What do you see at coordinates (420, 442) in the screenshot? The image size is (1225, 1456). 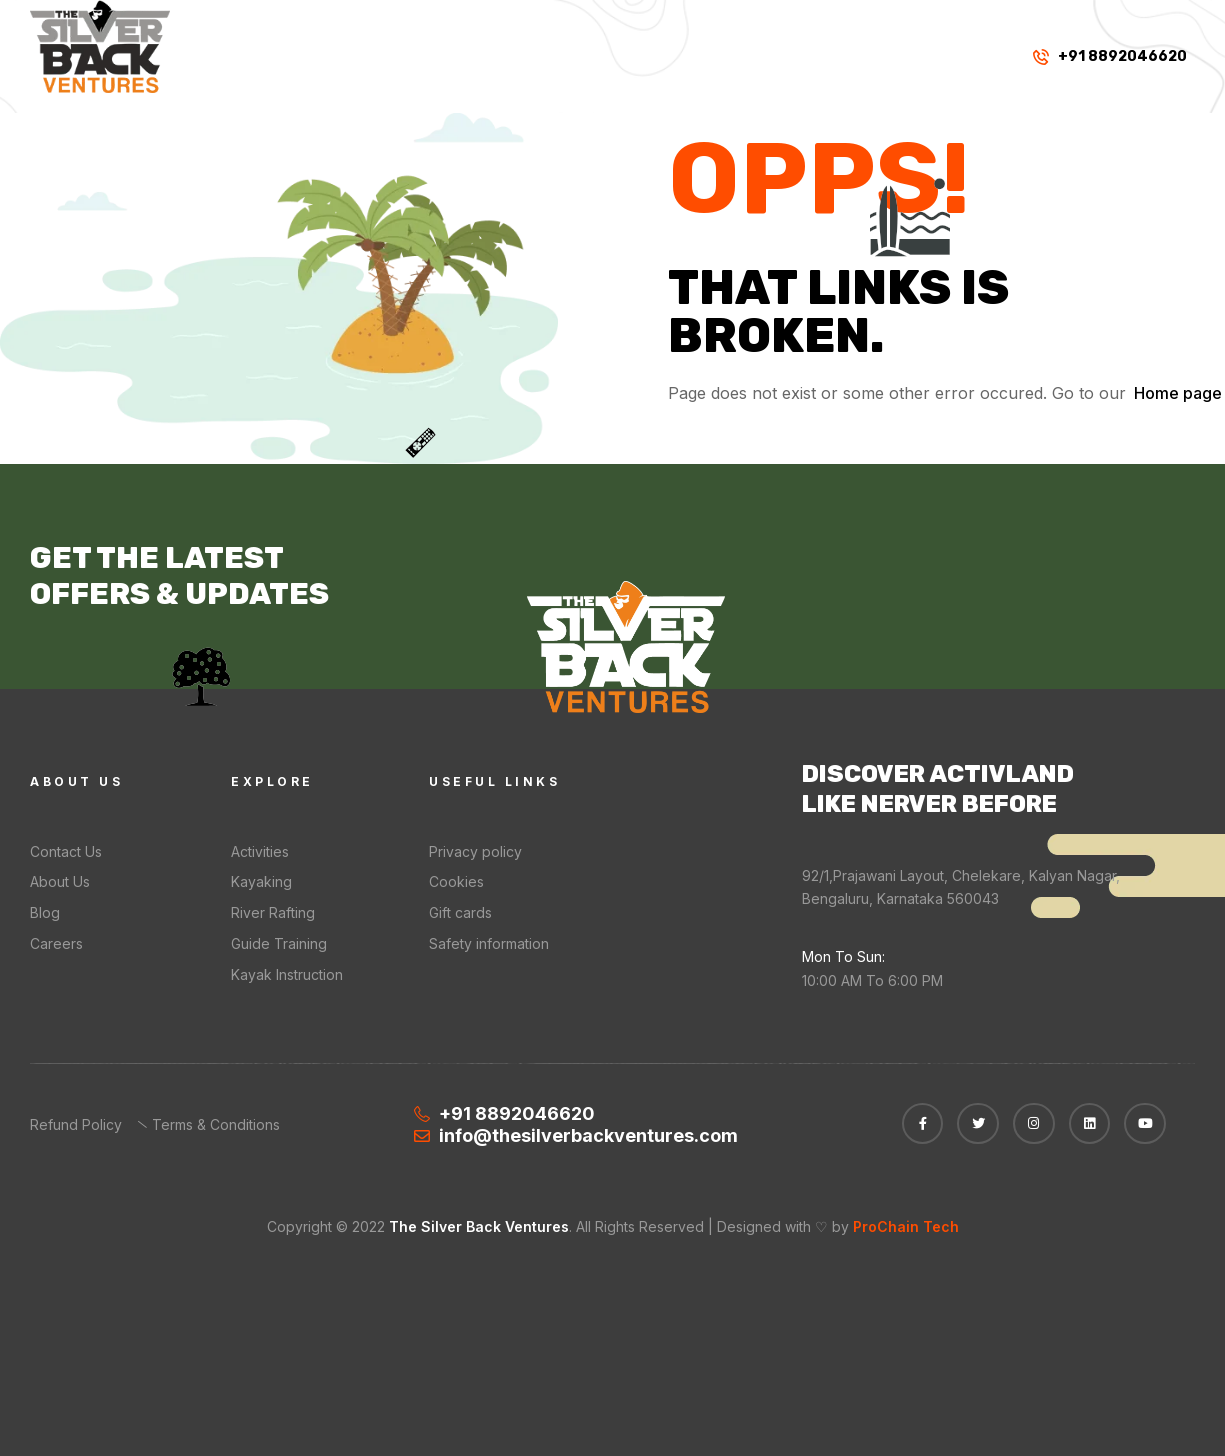 I see `access remote control features` at bounding box center [420, 442].